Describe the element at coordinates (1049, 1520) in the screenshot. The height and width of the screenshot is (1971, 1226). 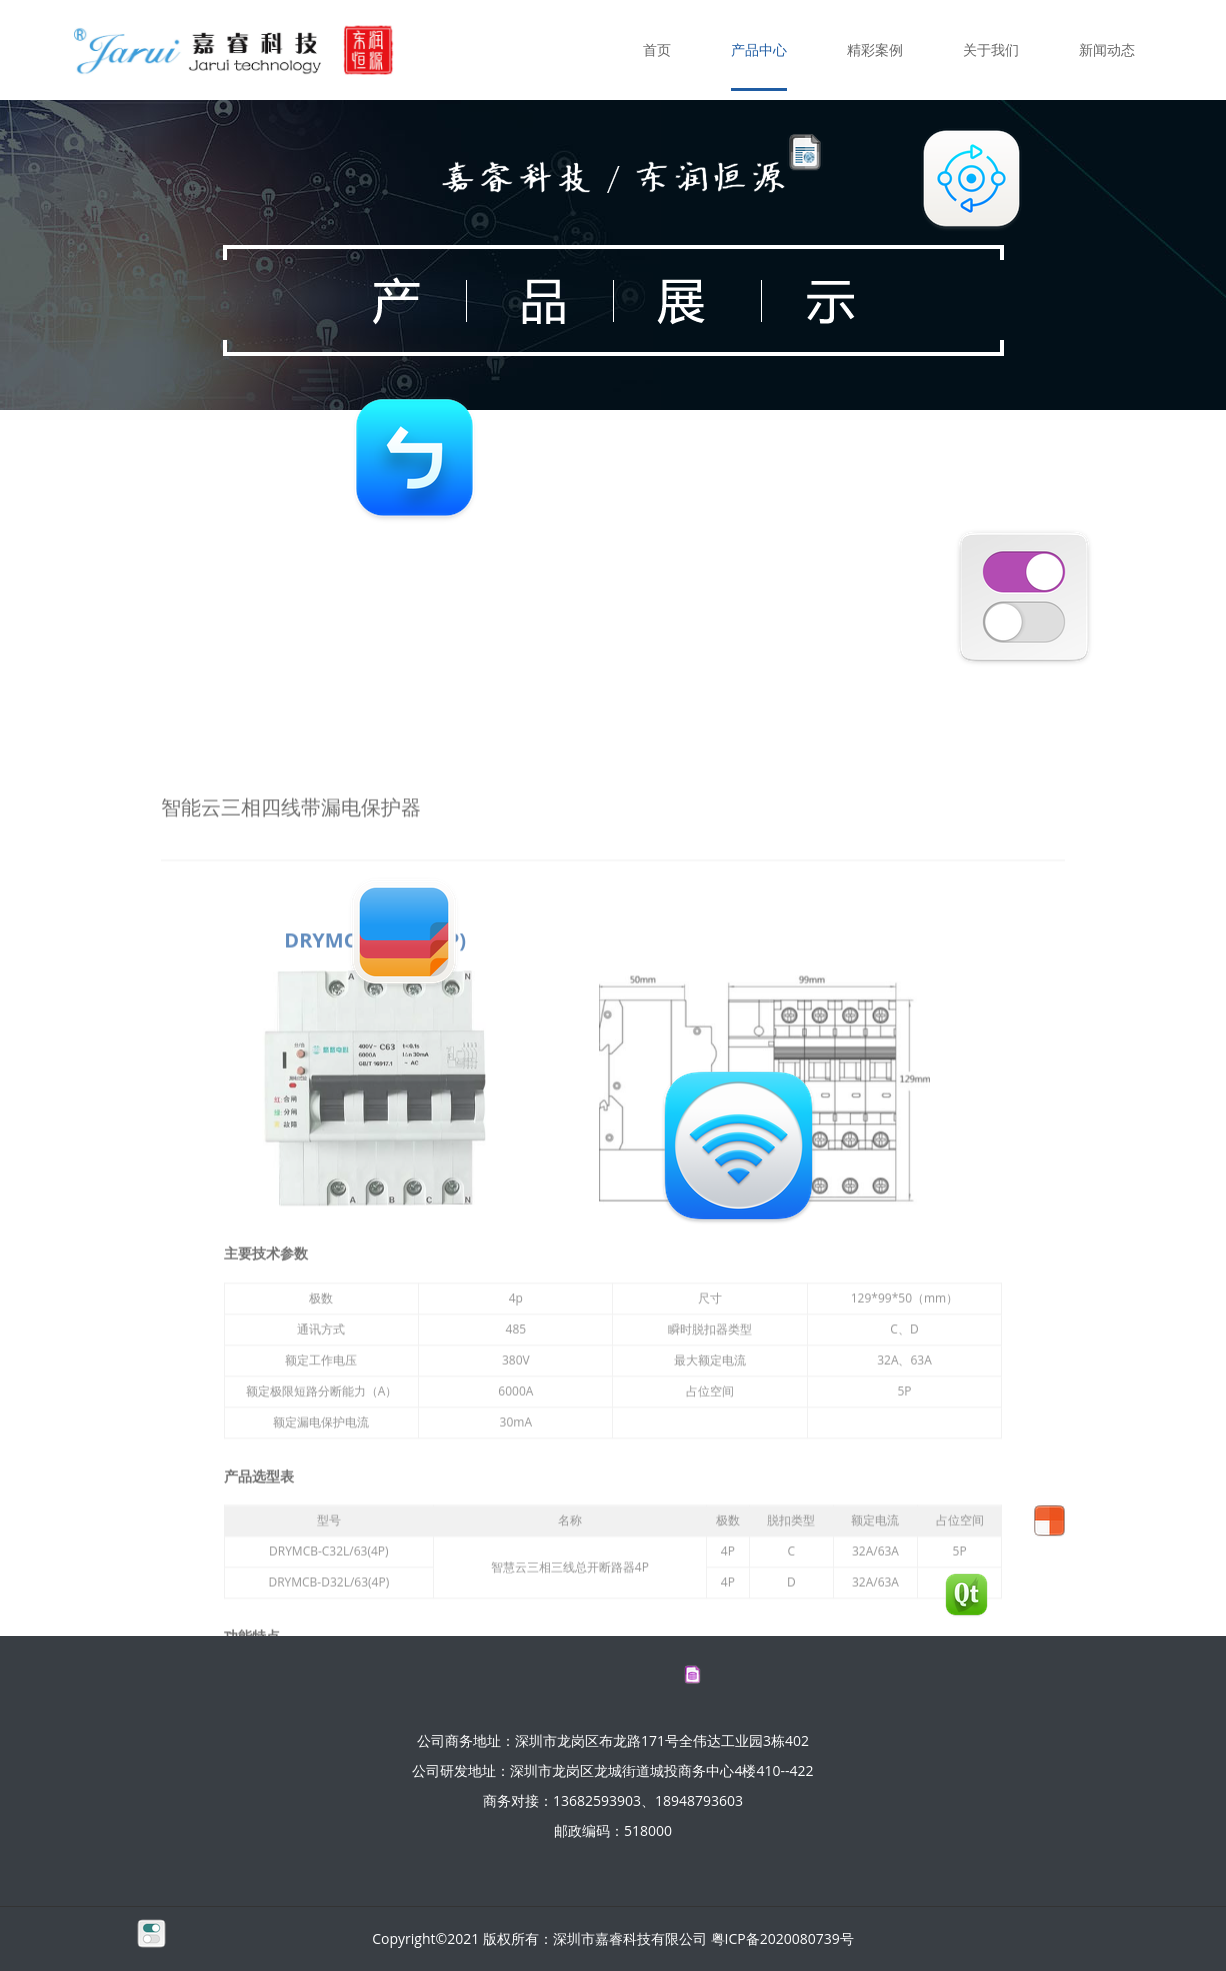
I see `switch to the bottom-left workspace` at that location.